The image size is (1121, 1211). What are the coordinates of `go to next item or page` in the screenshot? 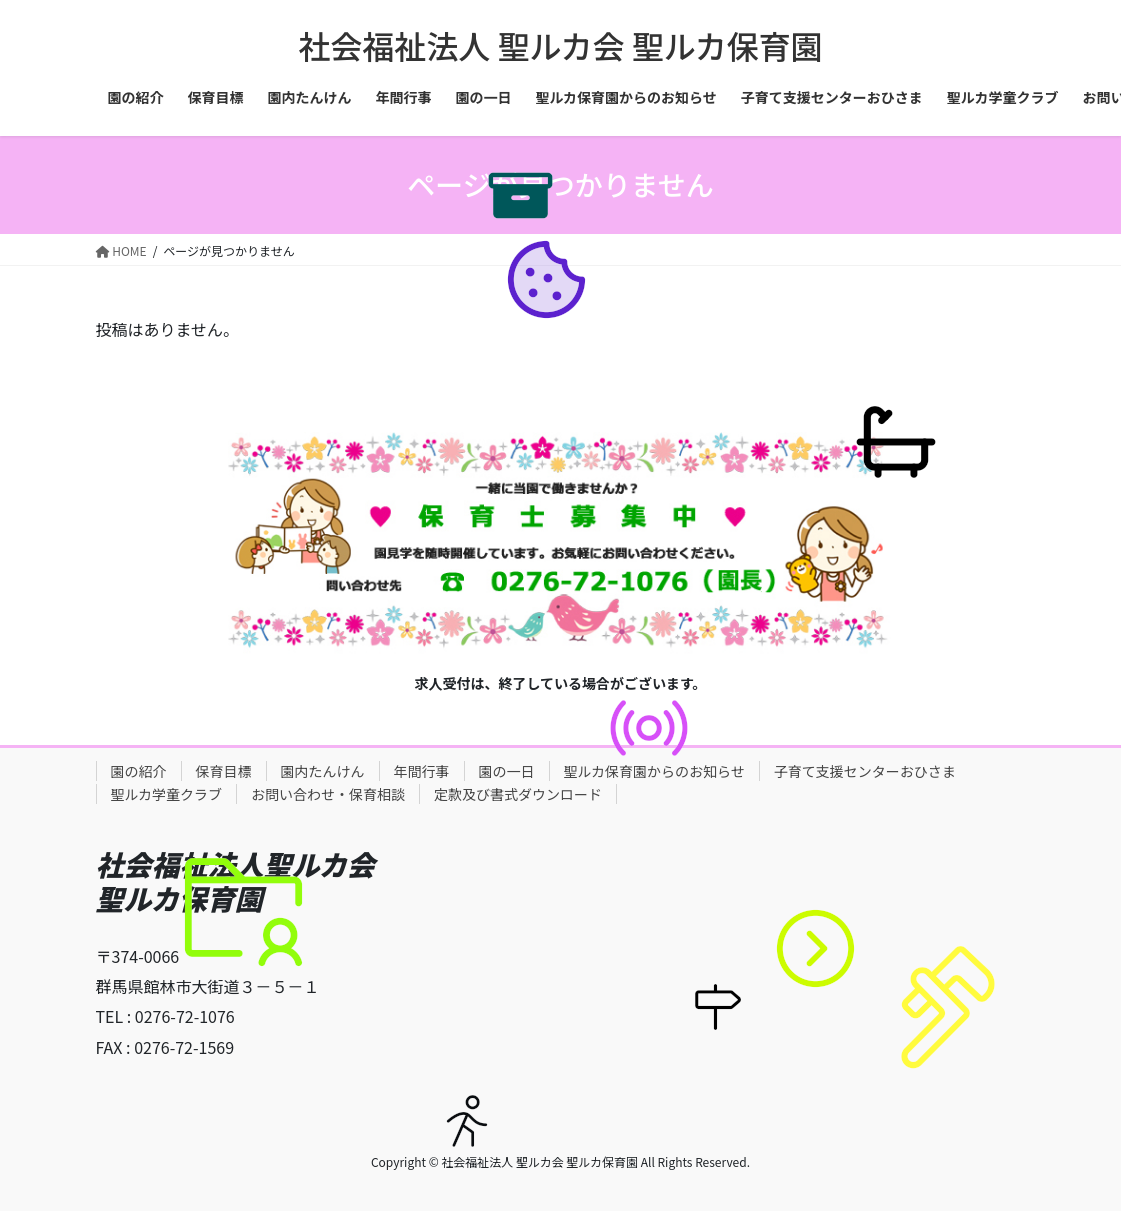 It's located at (815, 948).